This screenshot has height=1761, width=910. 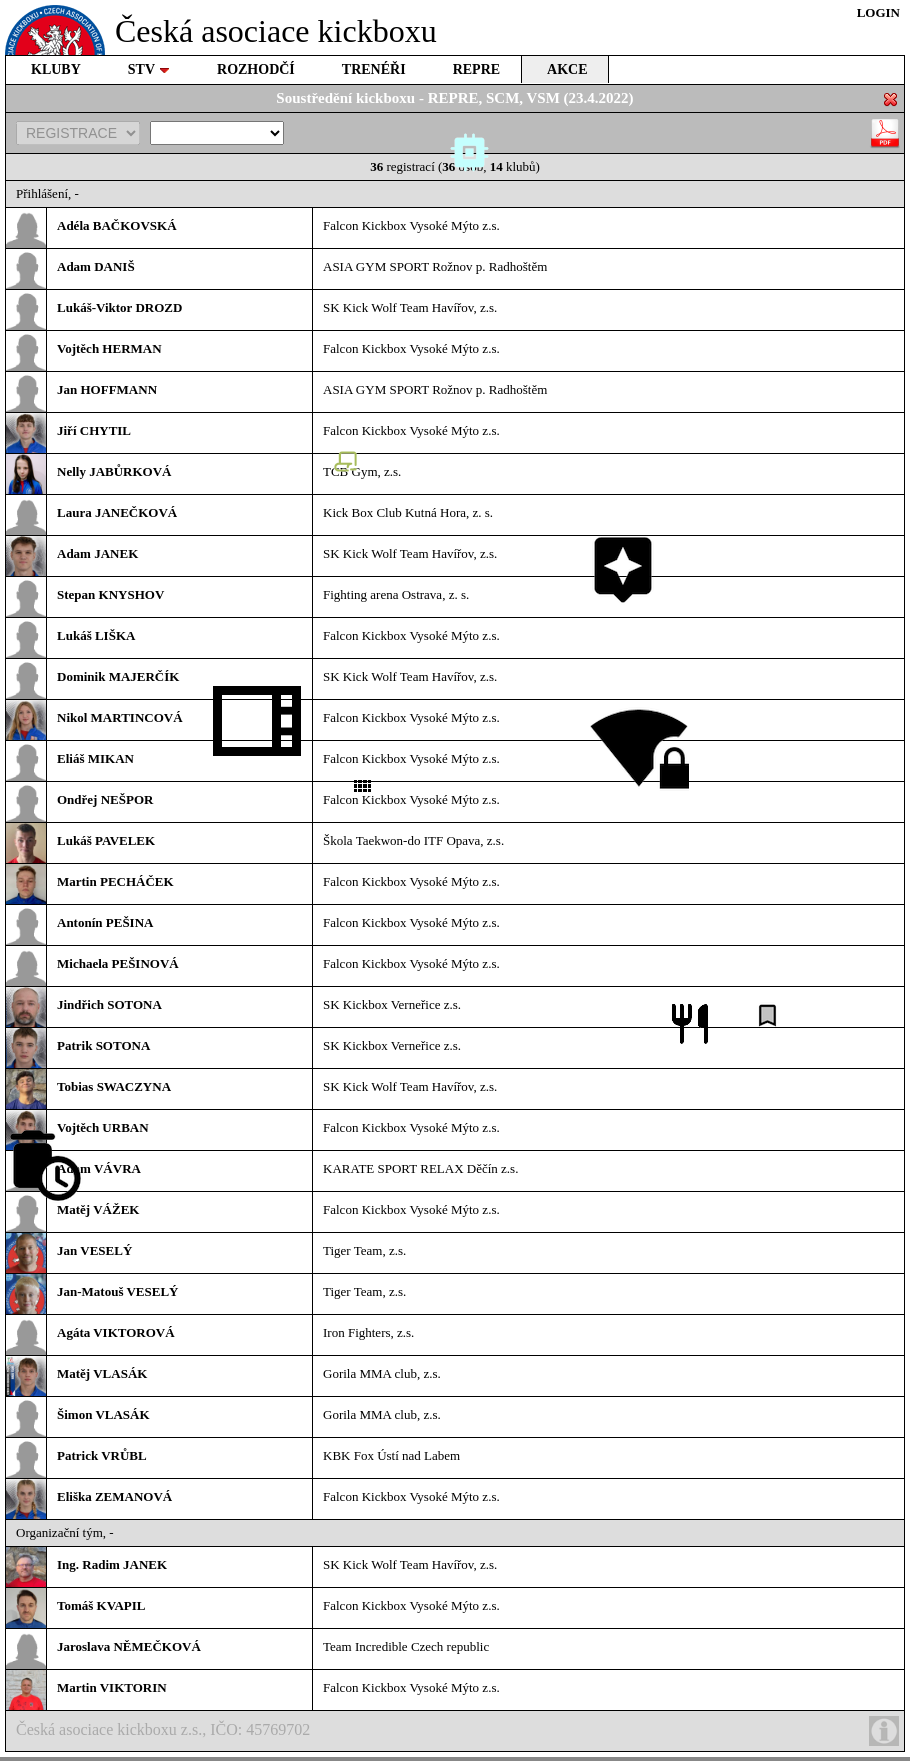 What do you see at coordinates (623, 569) in the screenshot?
I see `access AI assistant or smart suggestions` at bounding box center [623, 569].